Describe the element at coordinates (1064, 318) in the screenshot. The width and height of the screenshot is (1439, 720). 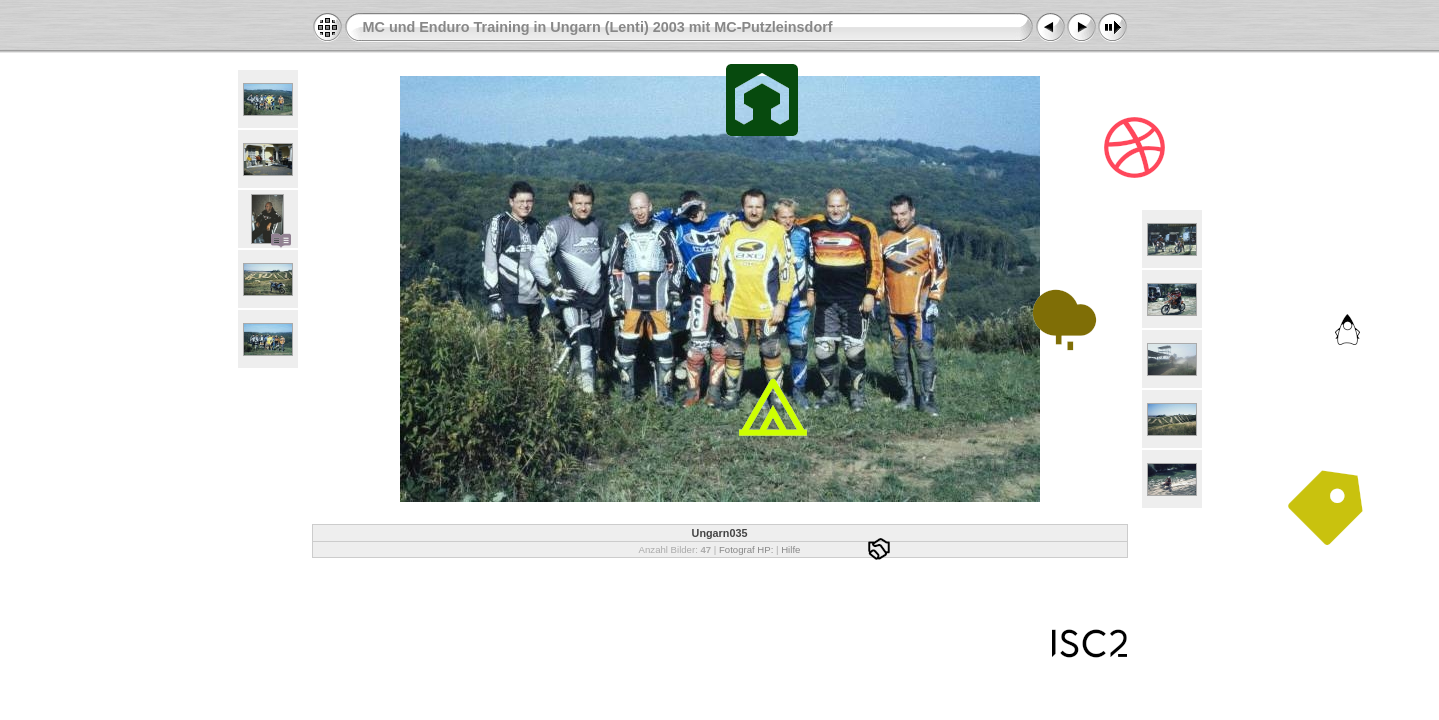
I see `indicates light rain or drizzle conditions` at that location.